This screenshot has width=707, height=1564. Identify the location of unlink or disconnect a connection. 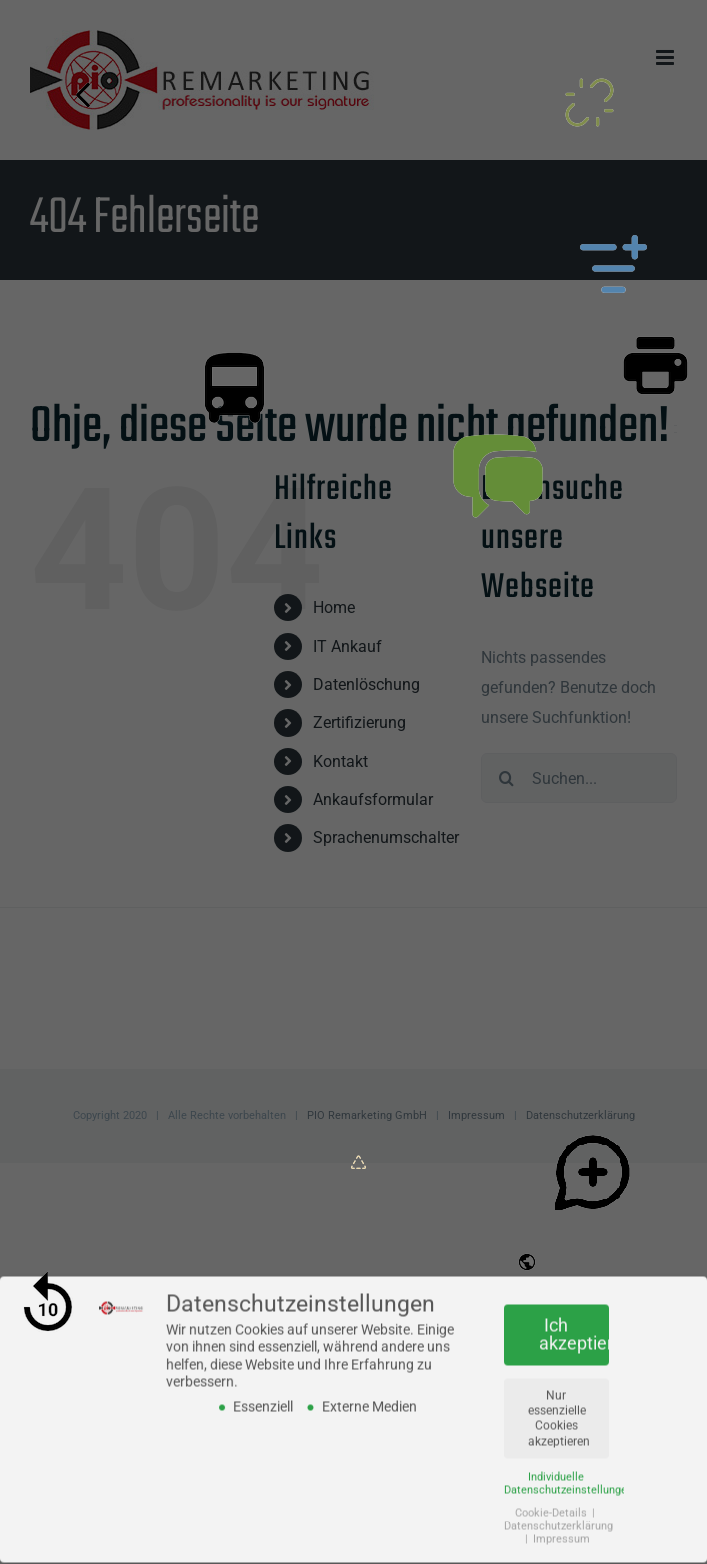
(589, 102).